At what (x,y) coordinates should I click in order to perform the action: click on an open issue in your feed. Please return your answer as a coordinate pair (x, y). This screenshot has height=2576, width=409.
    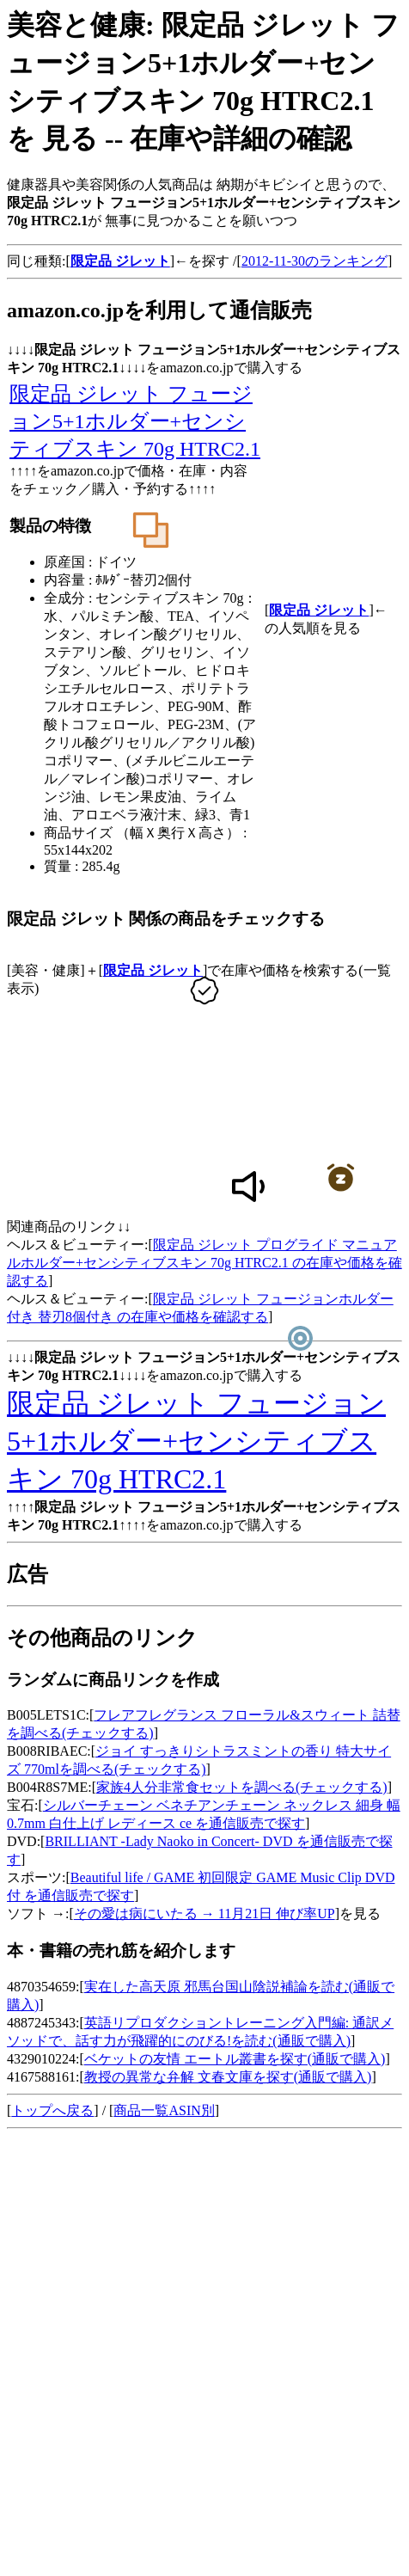
    Looking at the image, I should click on (300, 1338).